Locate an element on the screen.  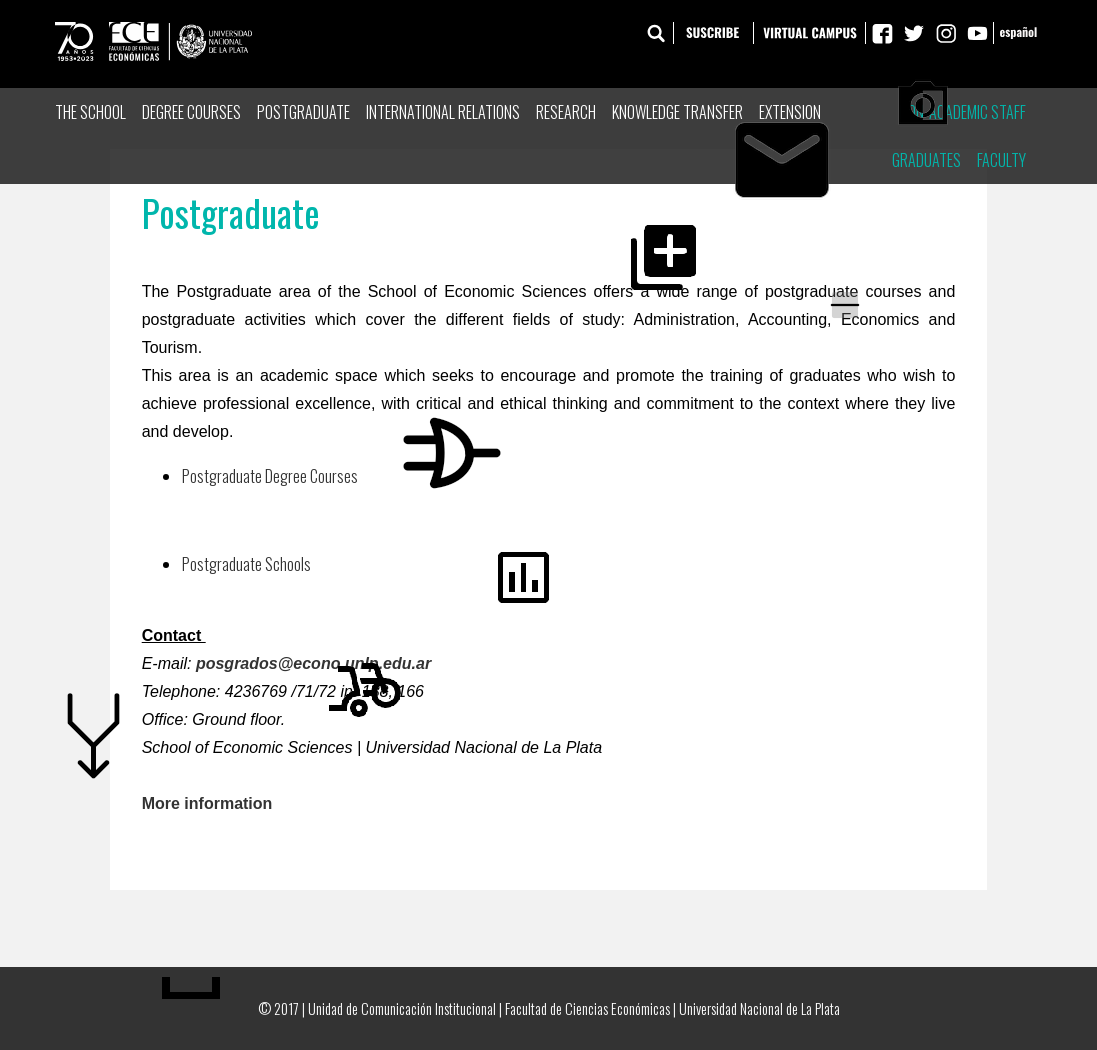
insert a space character is located at coordinates (191, 988).